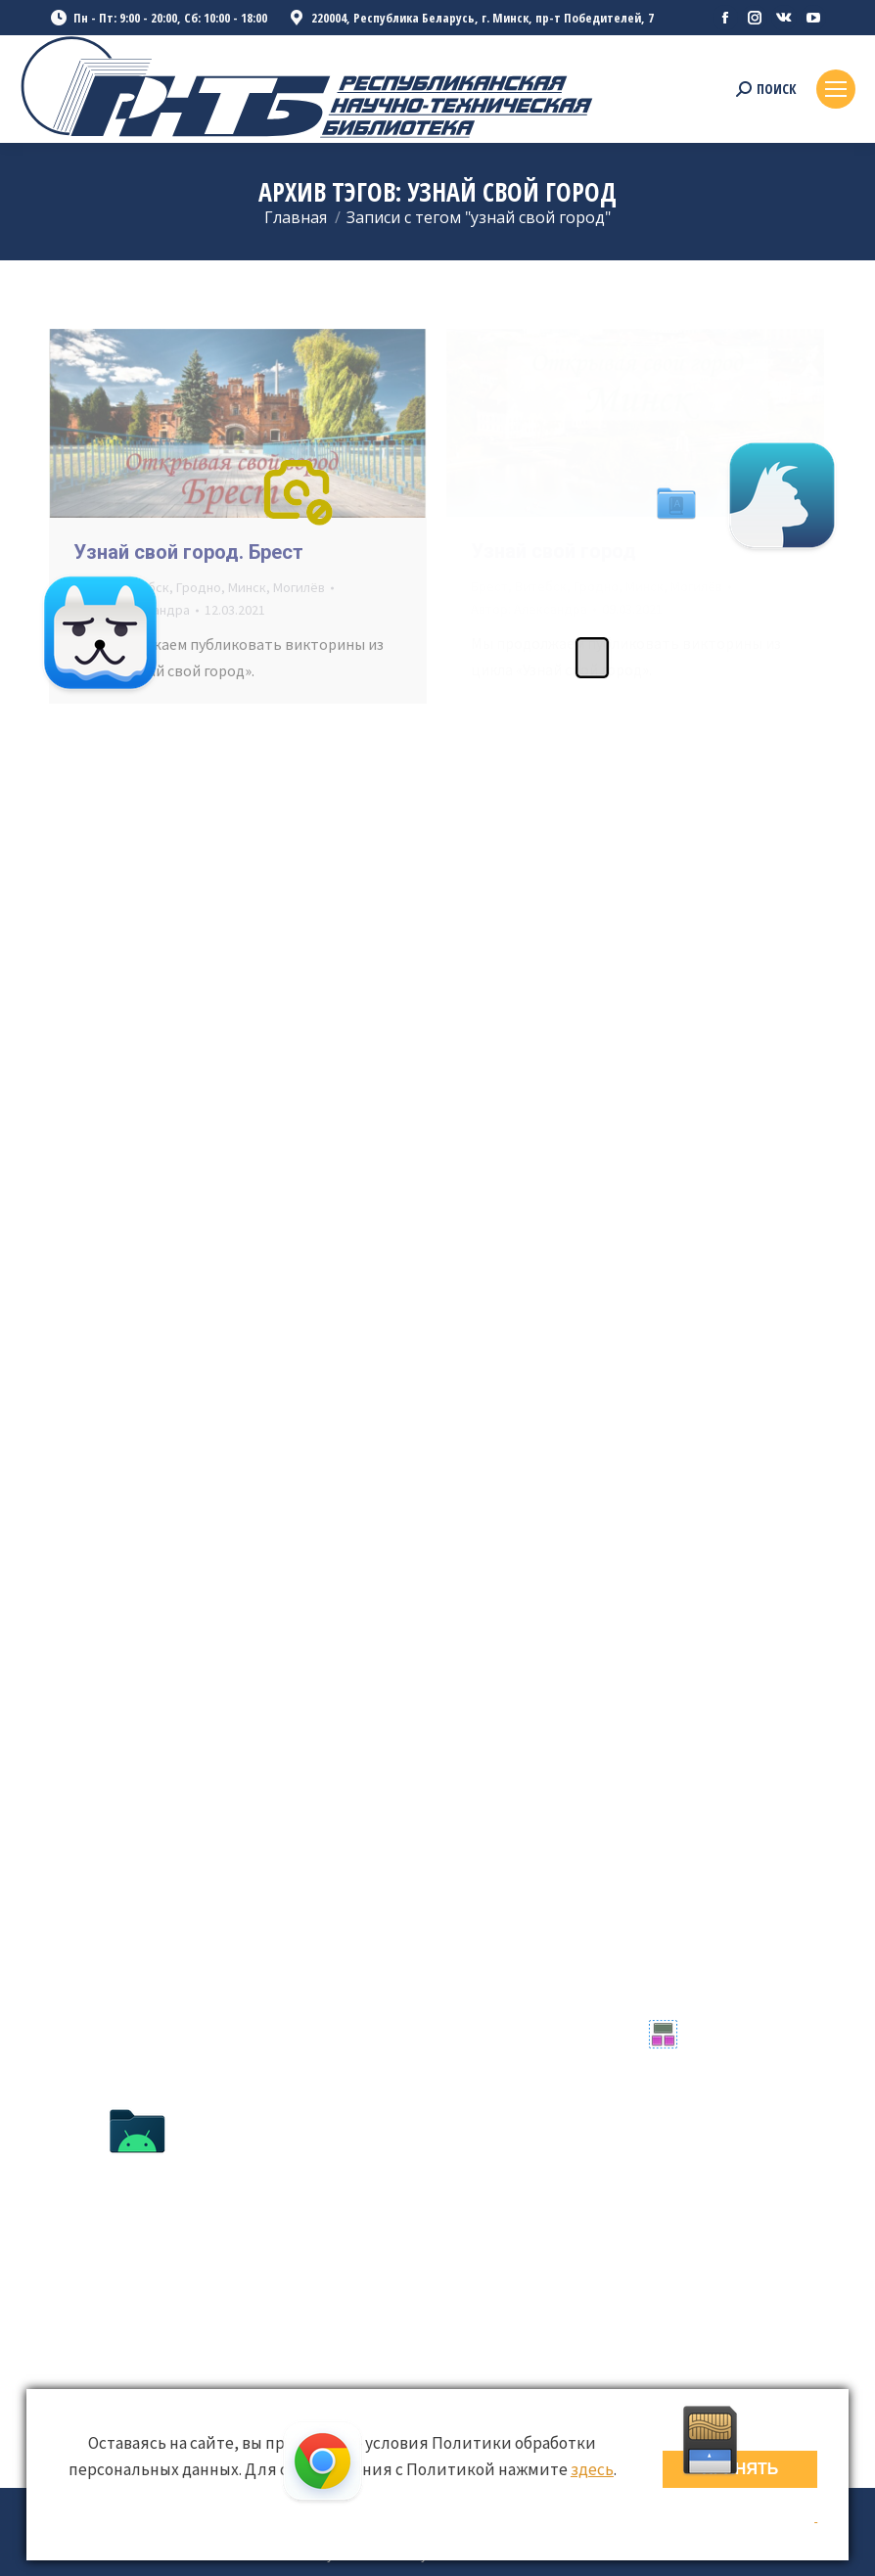 The image size is (875, 2576). Describe the element at coordinates (710, 2440) in the screenshot. I see `access removable storage device` at that location.